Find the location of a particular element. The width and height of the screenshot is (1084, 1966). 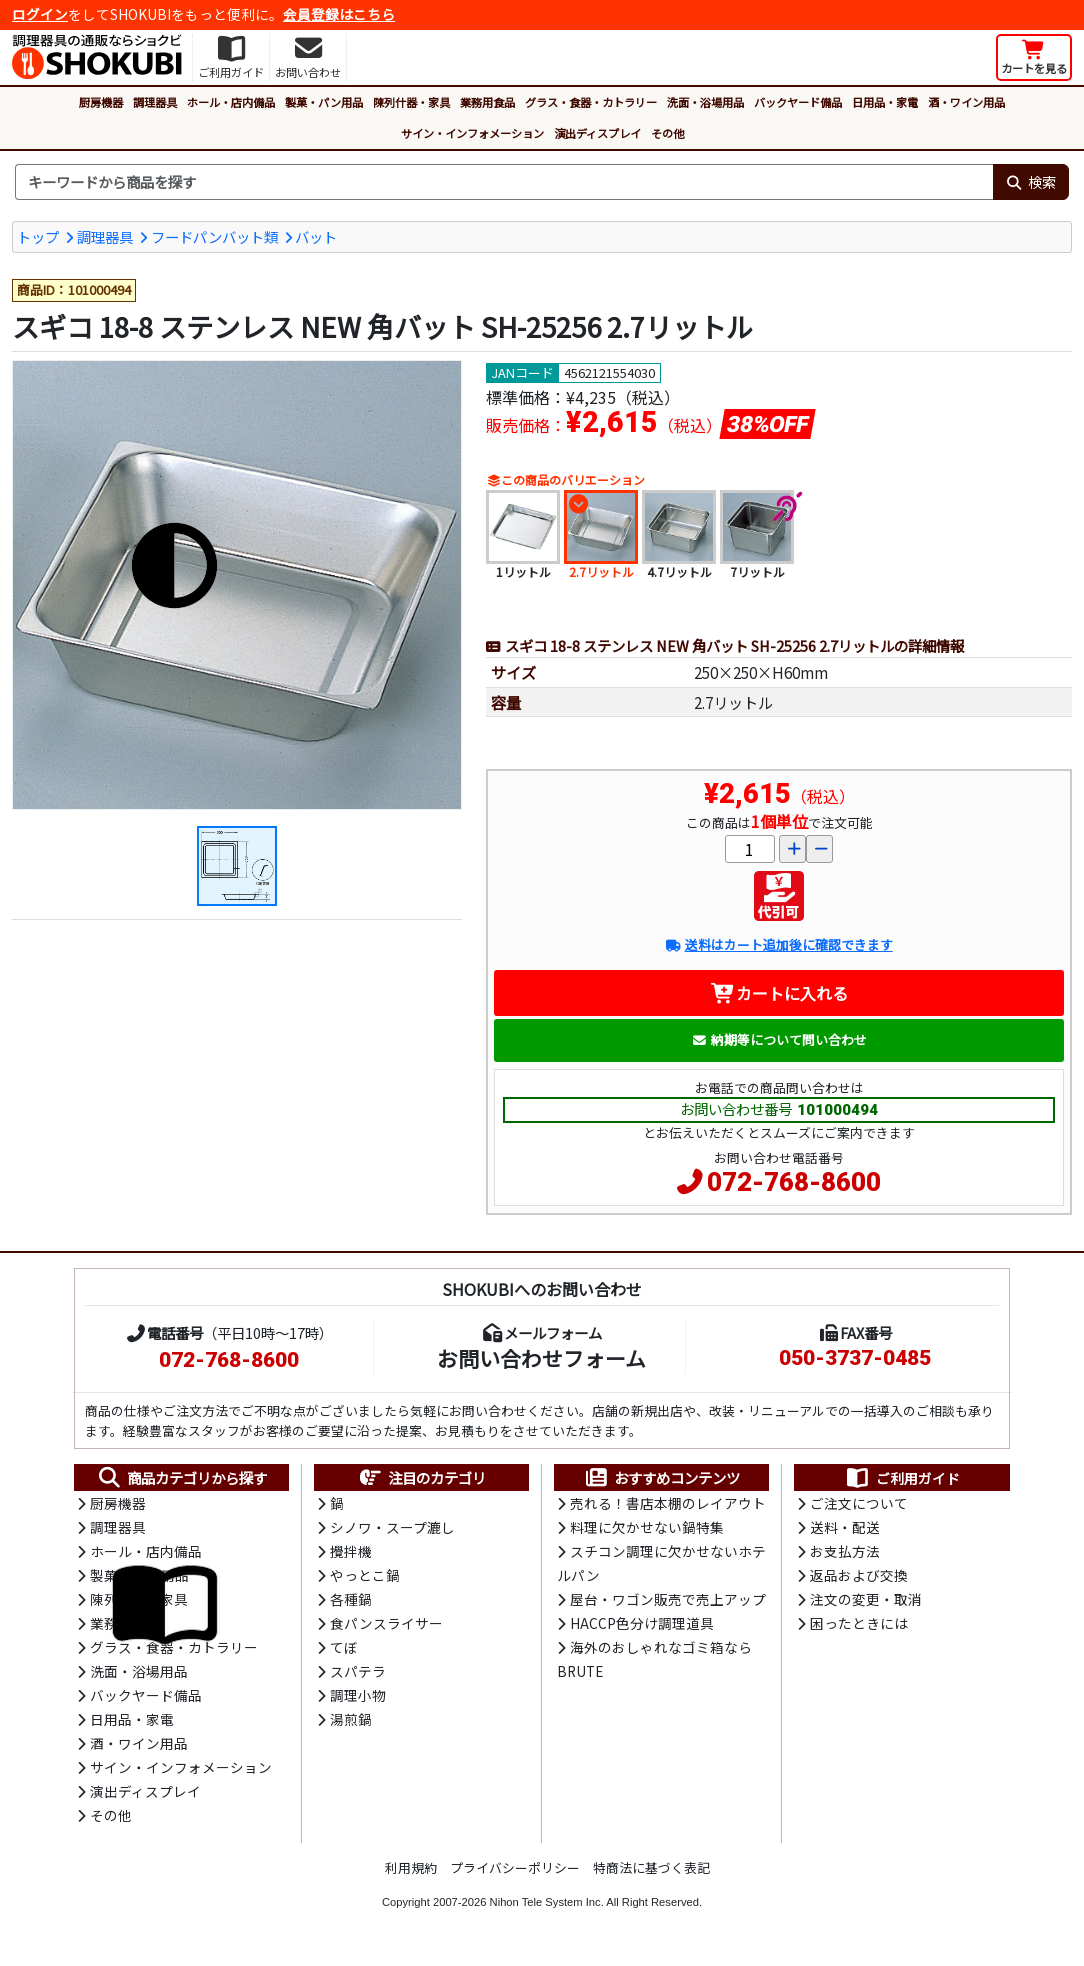

indicates deaf or hard of hearing accessibility option is located at coordinates (787, 506).